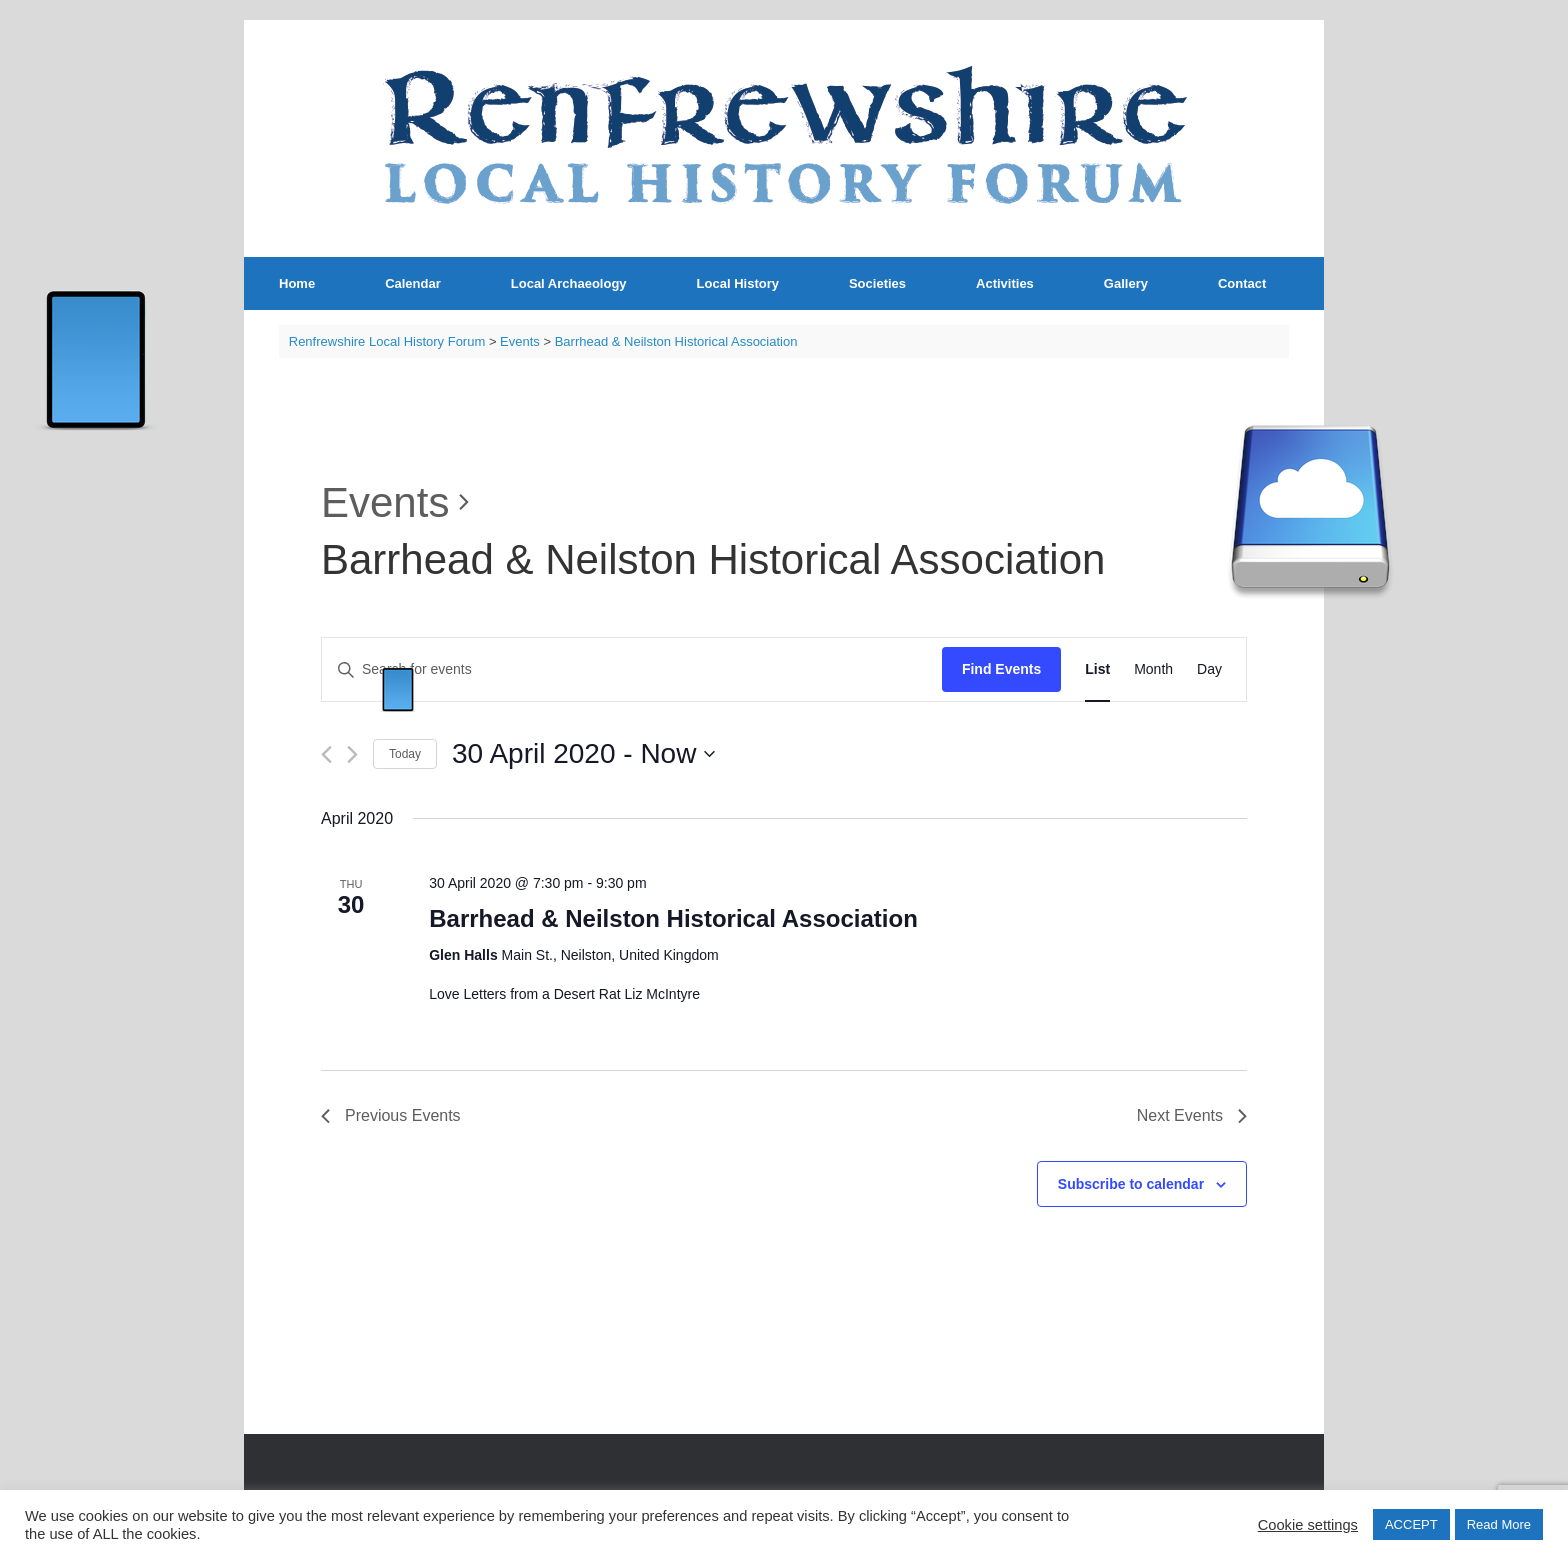  What do you see at coordinates (1310, 511) in the screenshot?
I see `access iDisk cloud storage` at bounding box center [1310, 511].